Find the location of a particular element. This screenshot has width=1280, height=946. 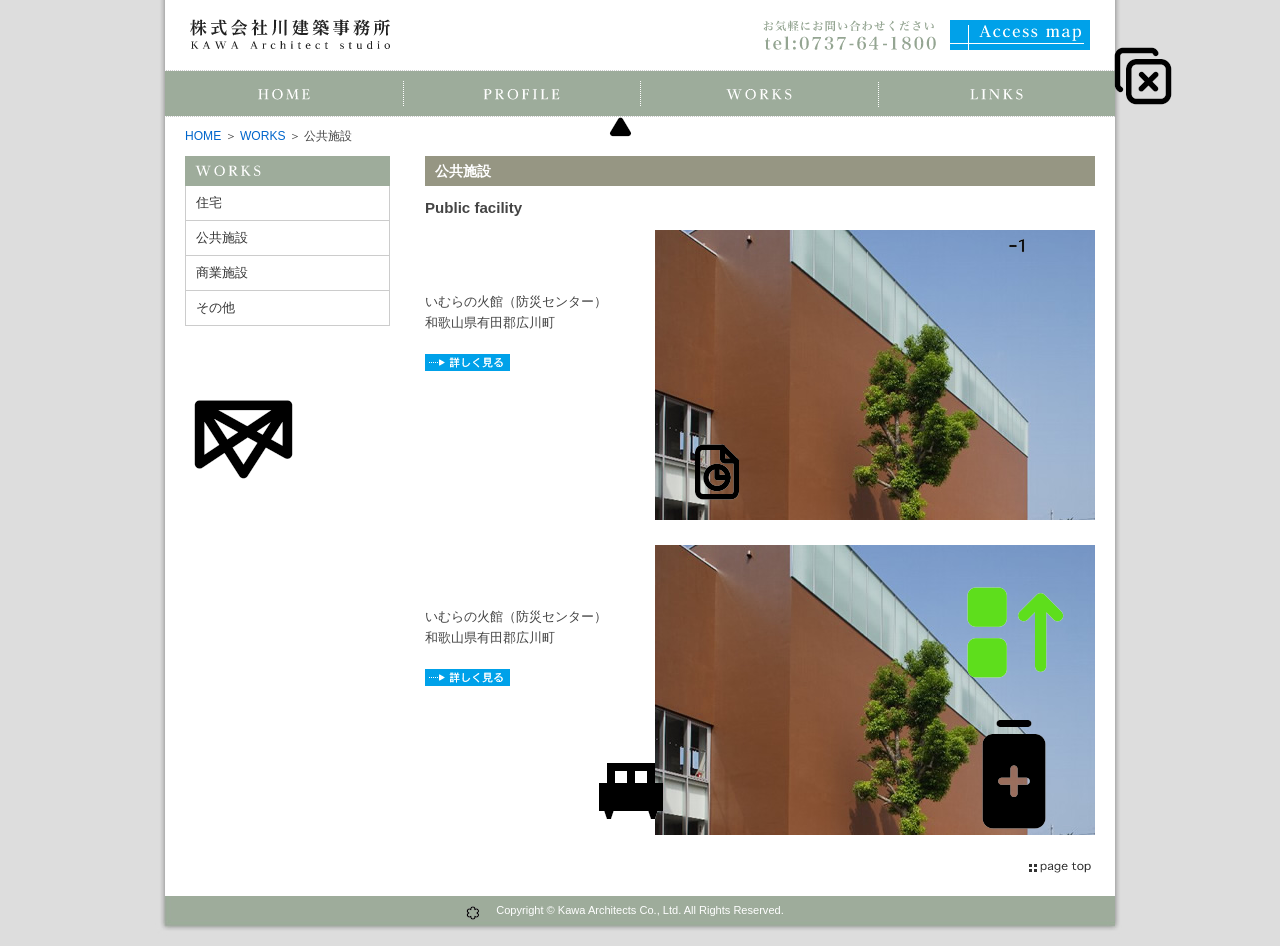

access DC/OS dashboard or services is located at coordinates (243, 434).